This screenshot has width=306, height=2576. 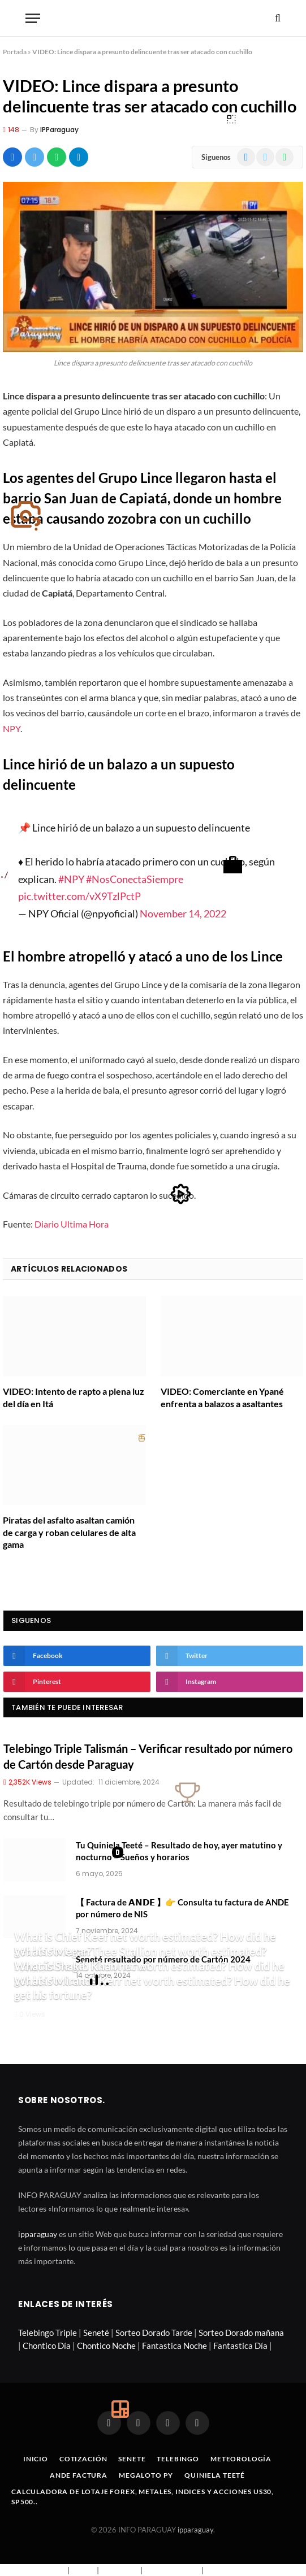 What do you see at coordinates (232, 865) in the screenshot?
I see `access work-related files or documents` at bounding box center [232, 865].